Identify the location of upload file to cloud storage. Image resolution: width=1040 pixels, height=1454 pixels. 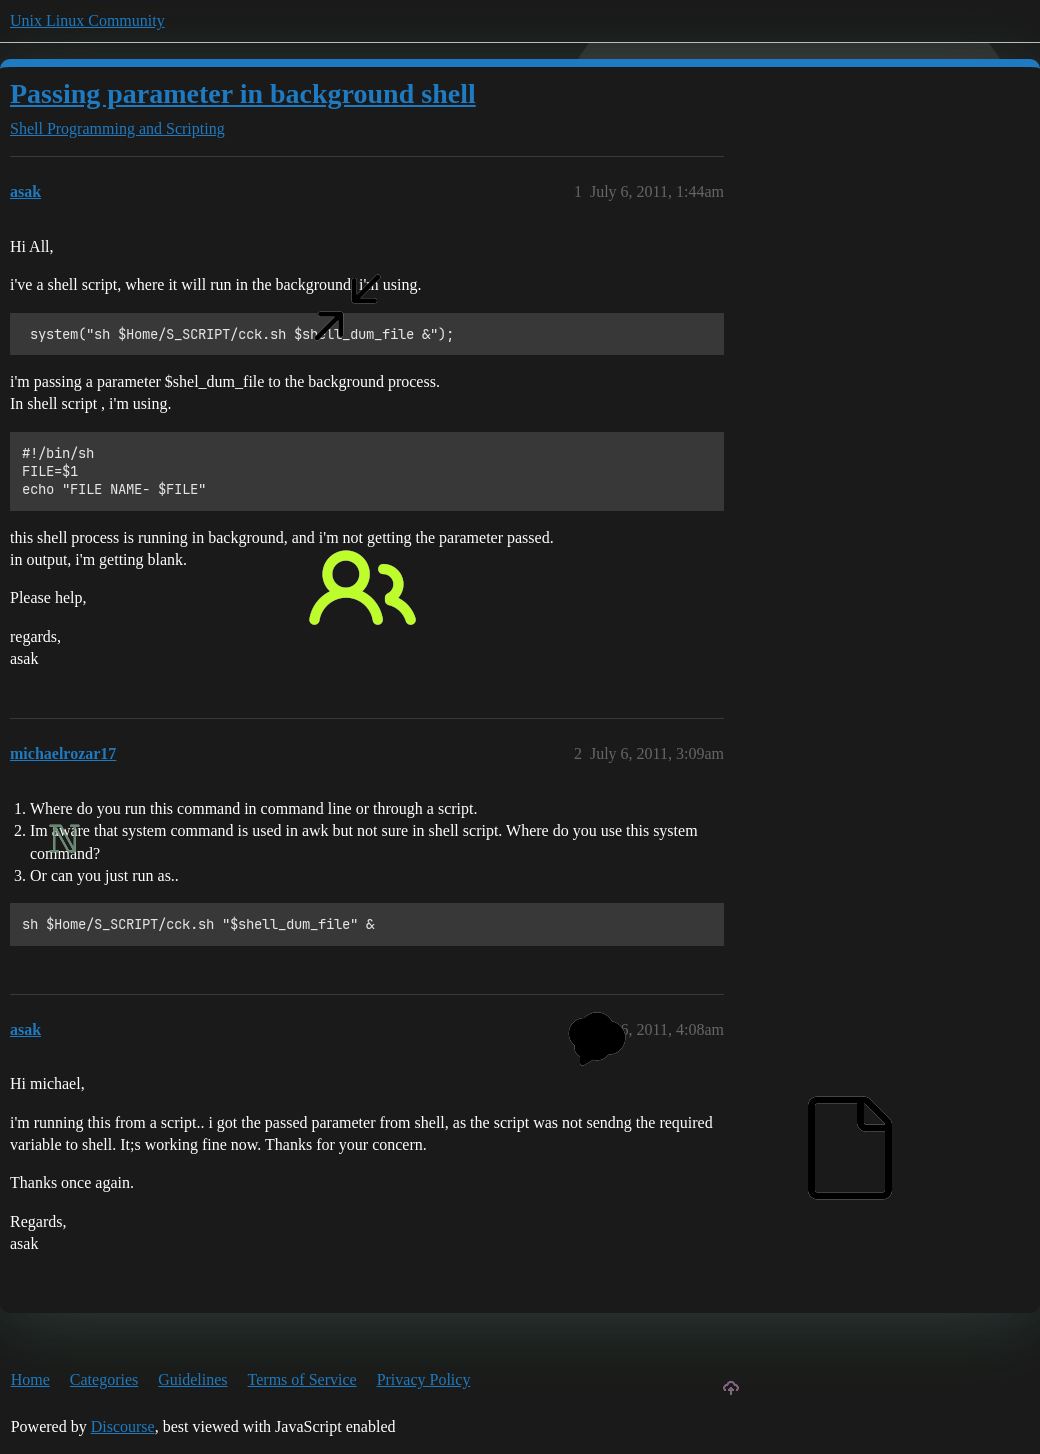
(731, 1388).